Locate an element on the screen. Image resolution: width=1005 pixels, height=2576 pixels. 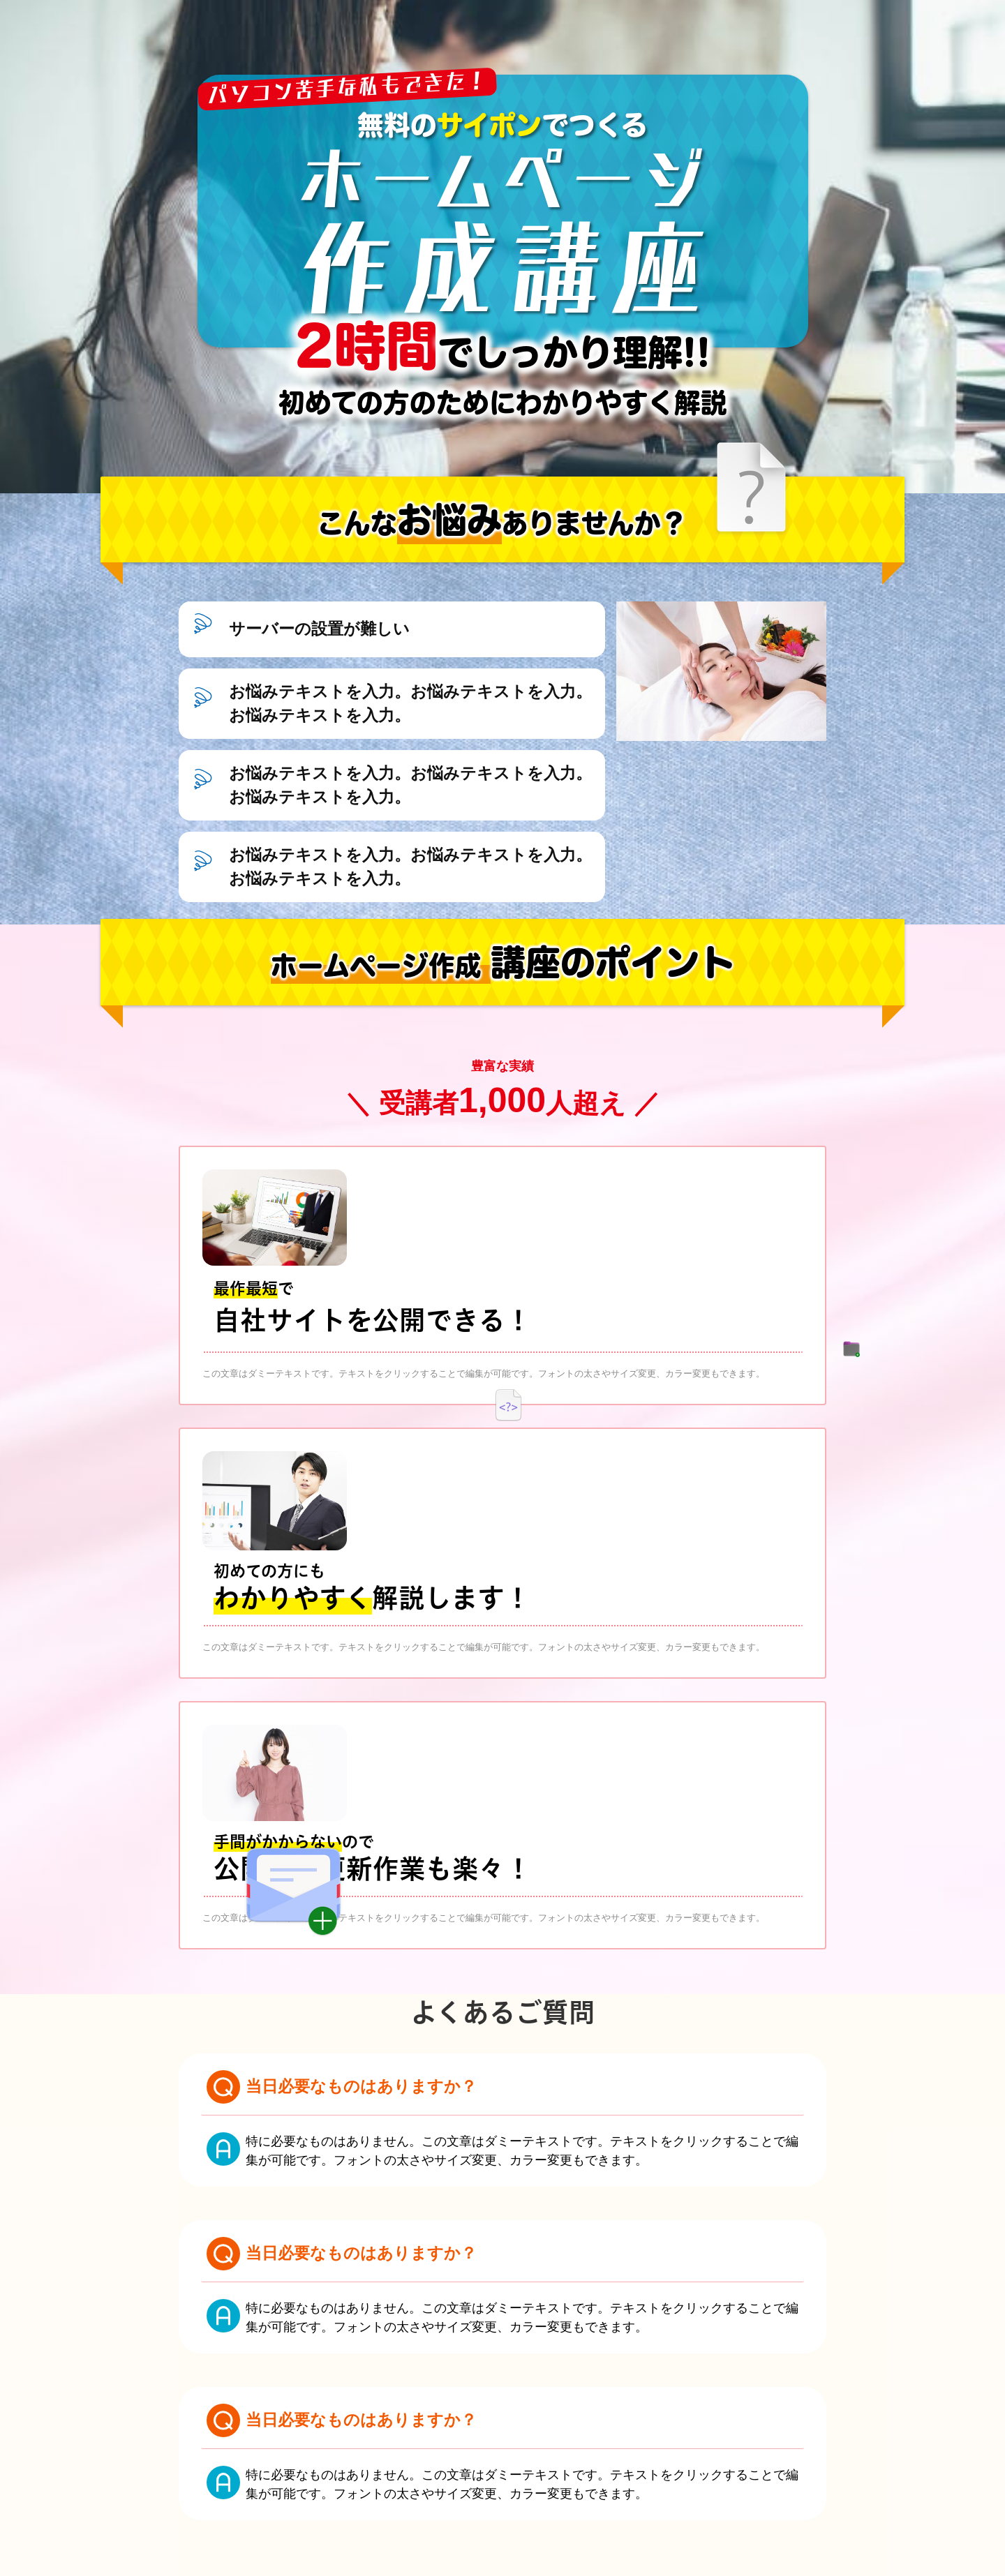
compose a new email message is located at coordinates (293, 1885).